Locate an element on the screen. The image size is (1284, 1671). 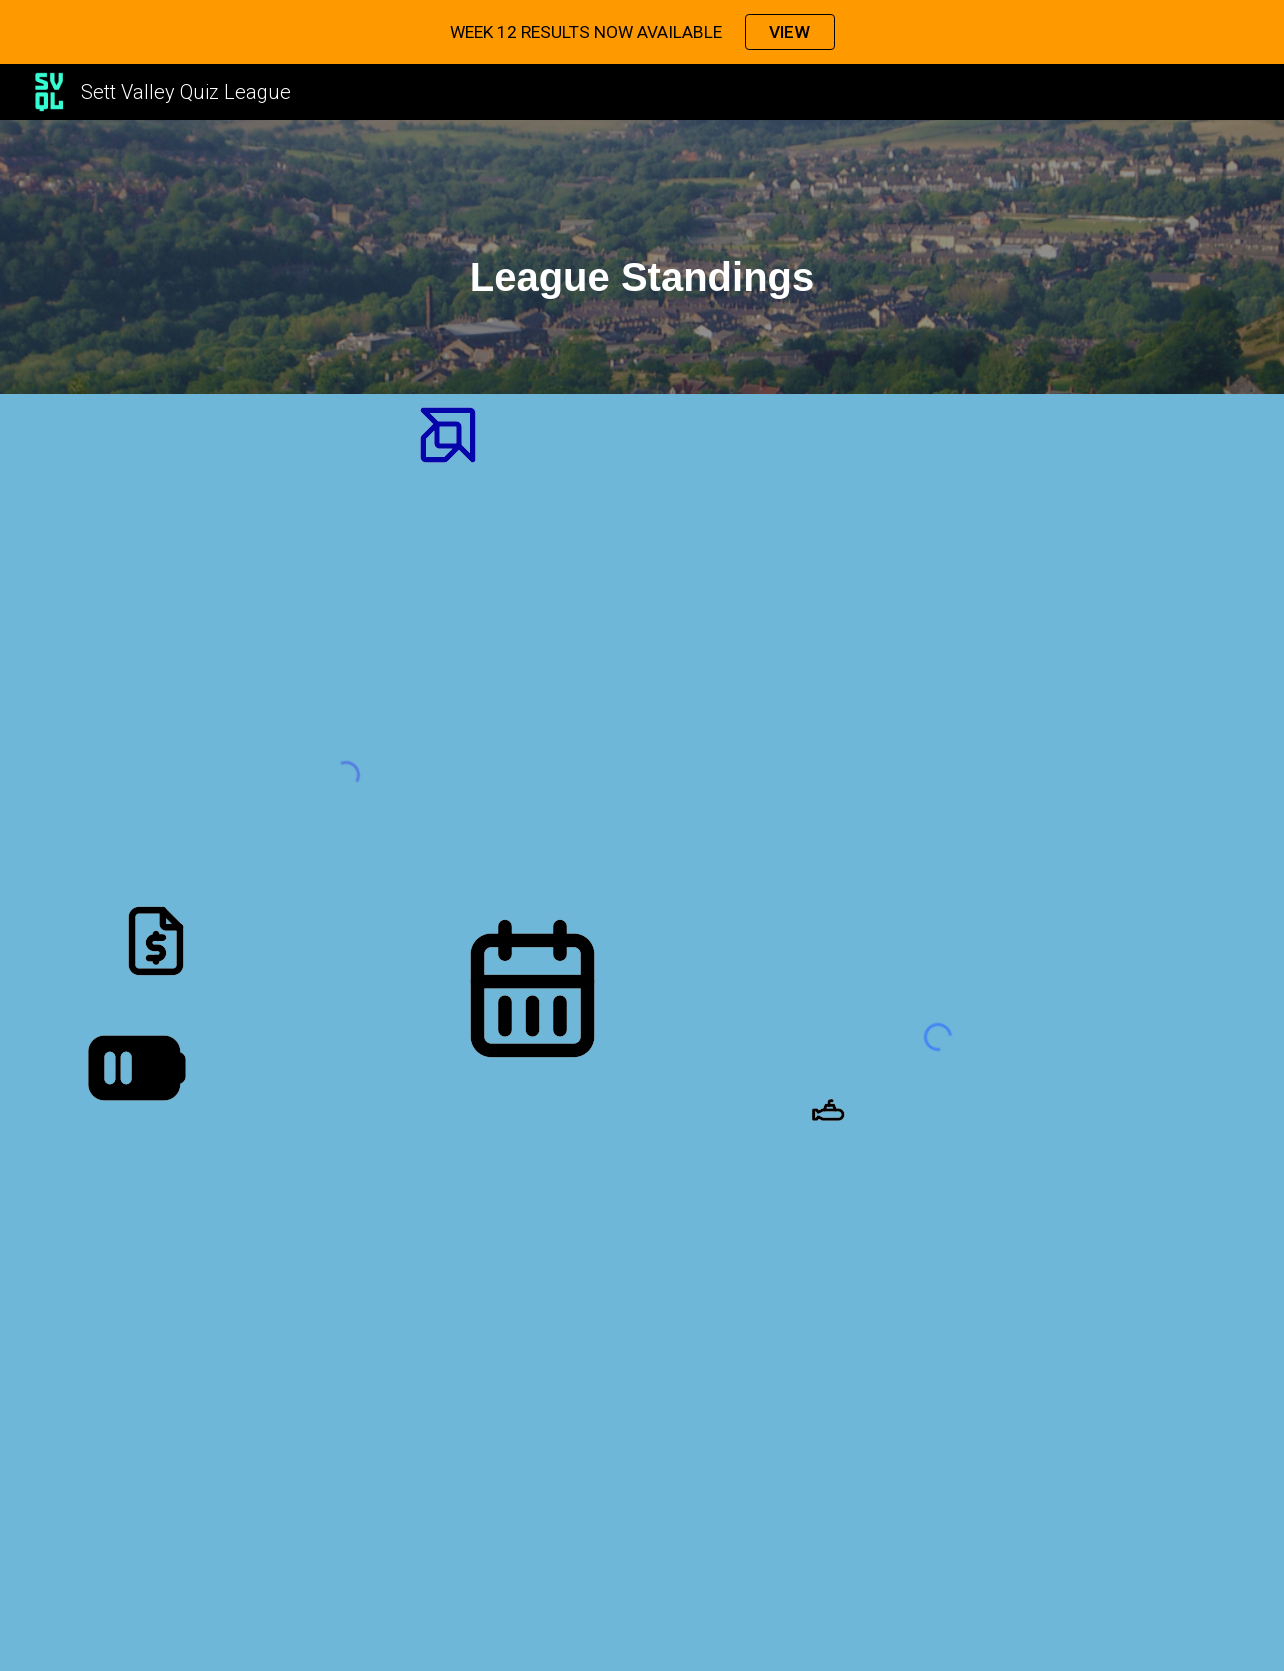
view monthly calendar is located at coordinates (532, 988).